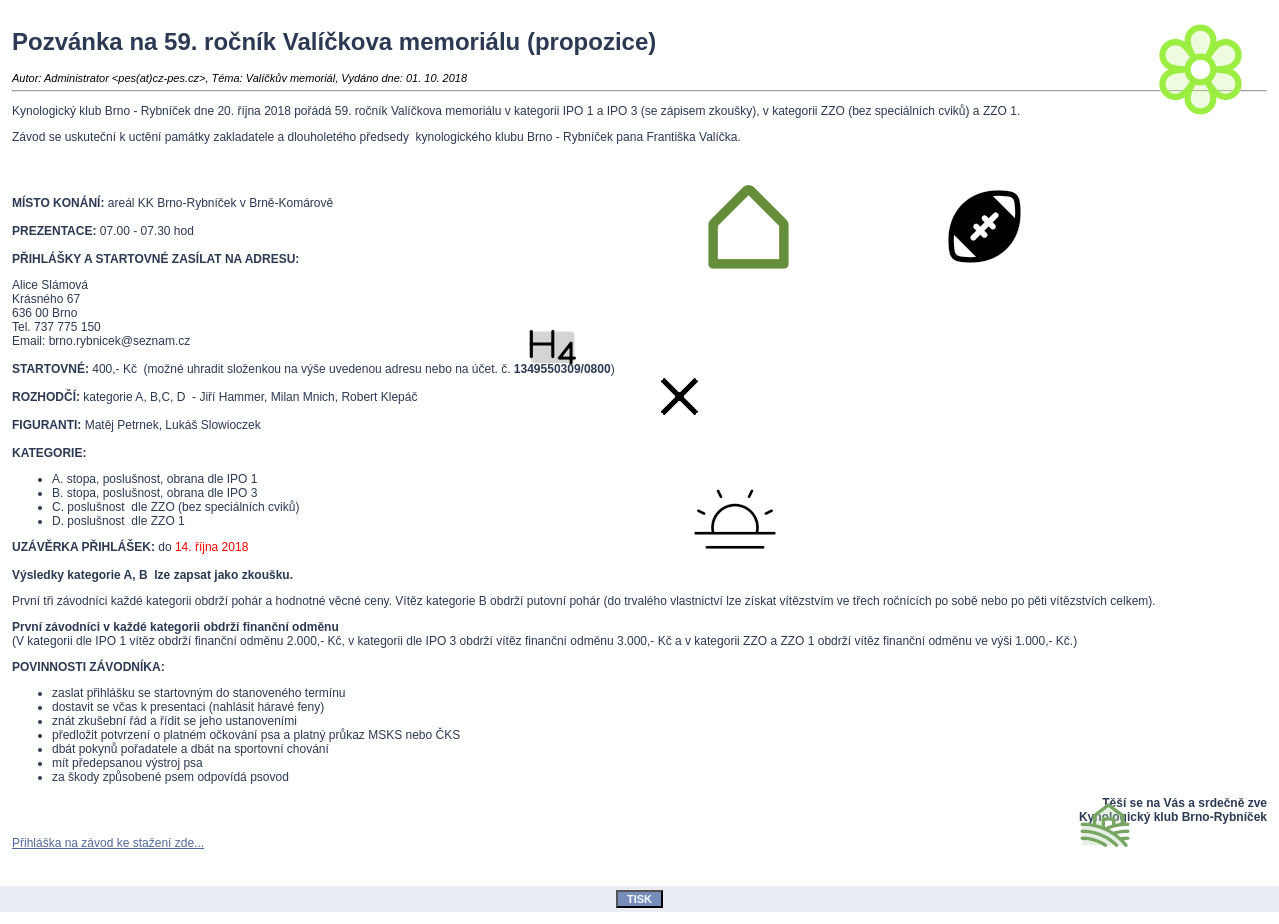  What do you see at coordinates (984, 226) in the screenshot?
I see `access sports scores and updates` at bounding box center [984, 226].